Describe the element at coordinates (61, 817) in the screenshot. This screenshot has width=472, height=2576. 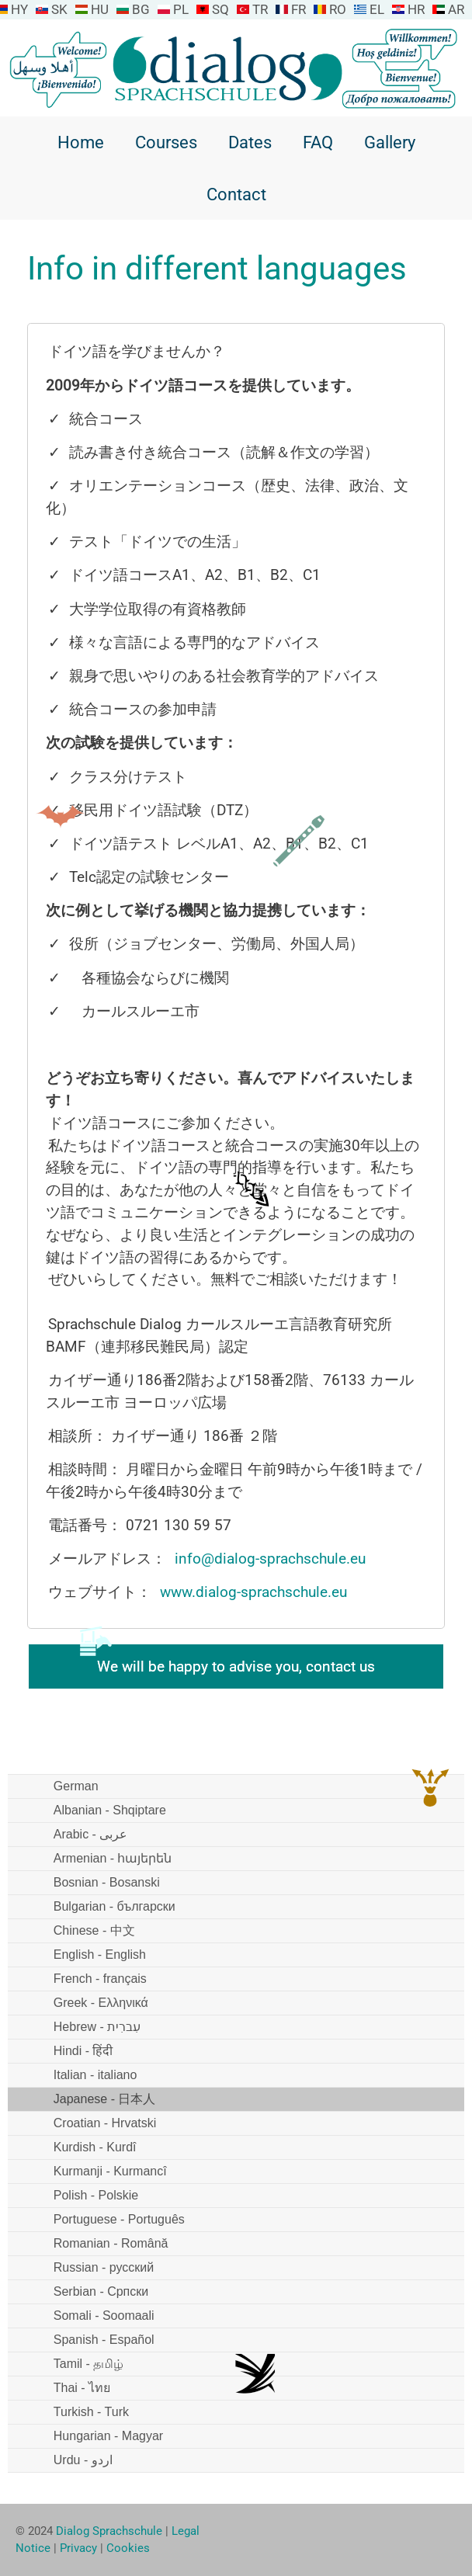
I see `indicates halloween or spooky theme content` at that location.